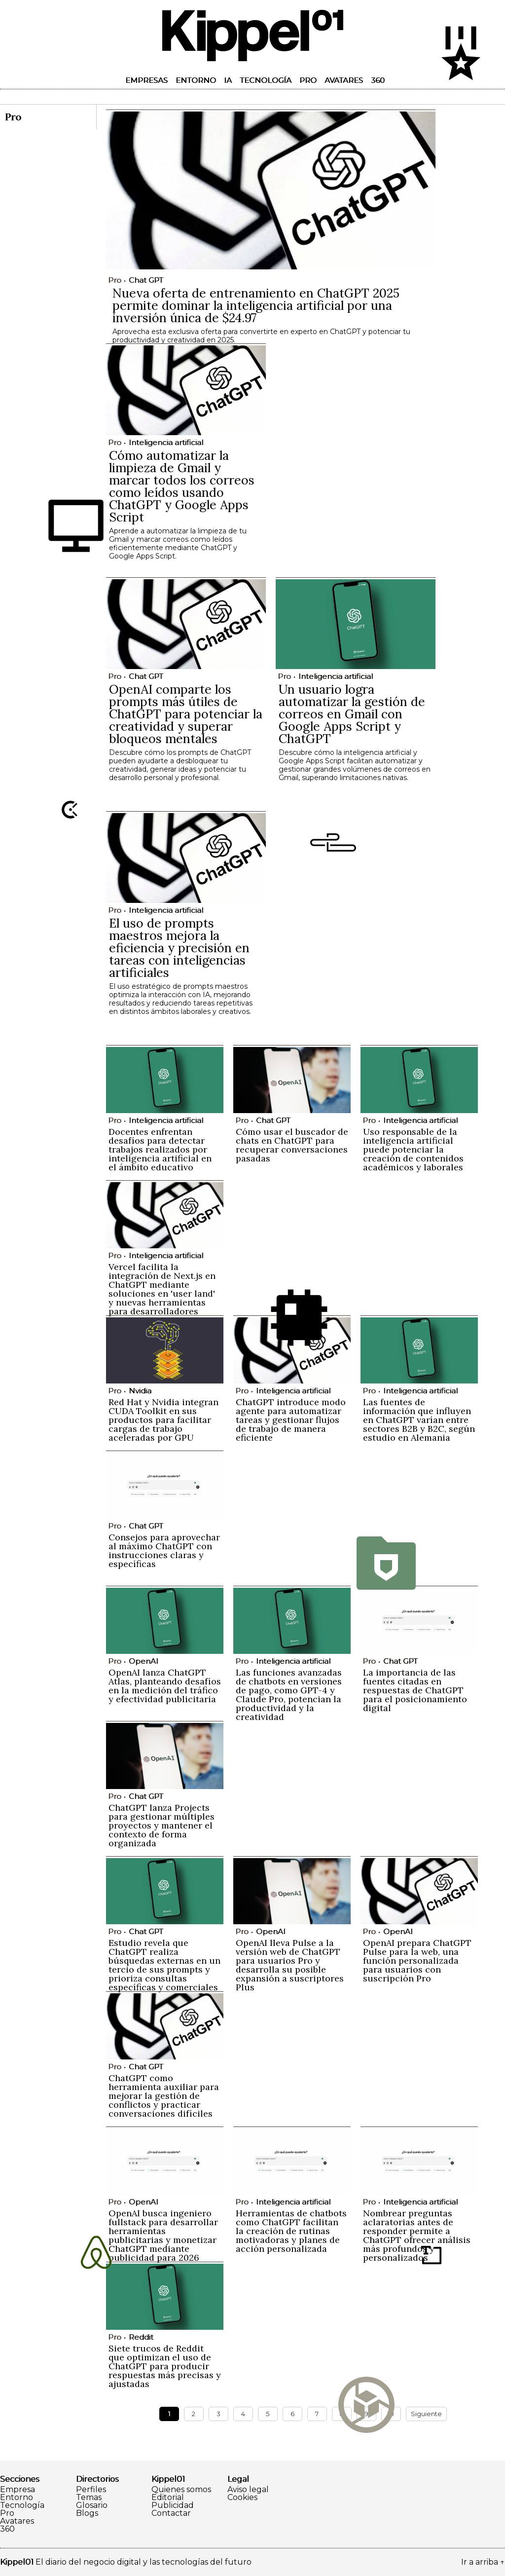 This screenshot has height=2576, width=505. What do you see at coordinates (70, 810) in the screenshot?
I see `open clockify time tracking app` at bounding box center [70, 810].